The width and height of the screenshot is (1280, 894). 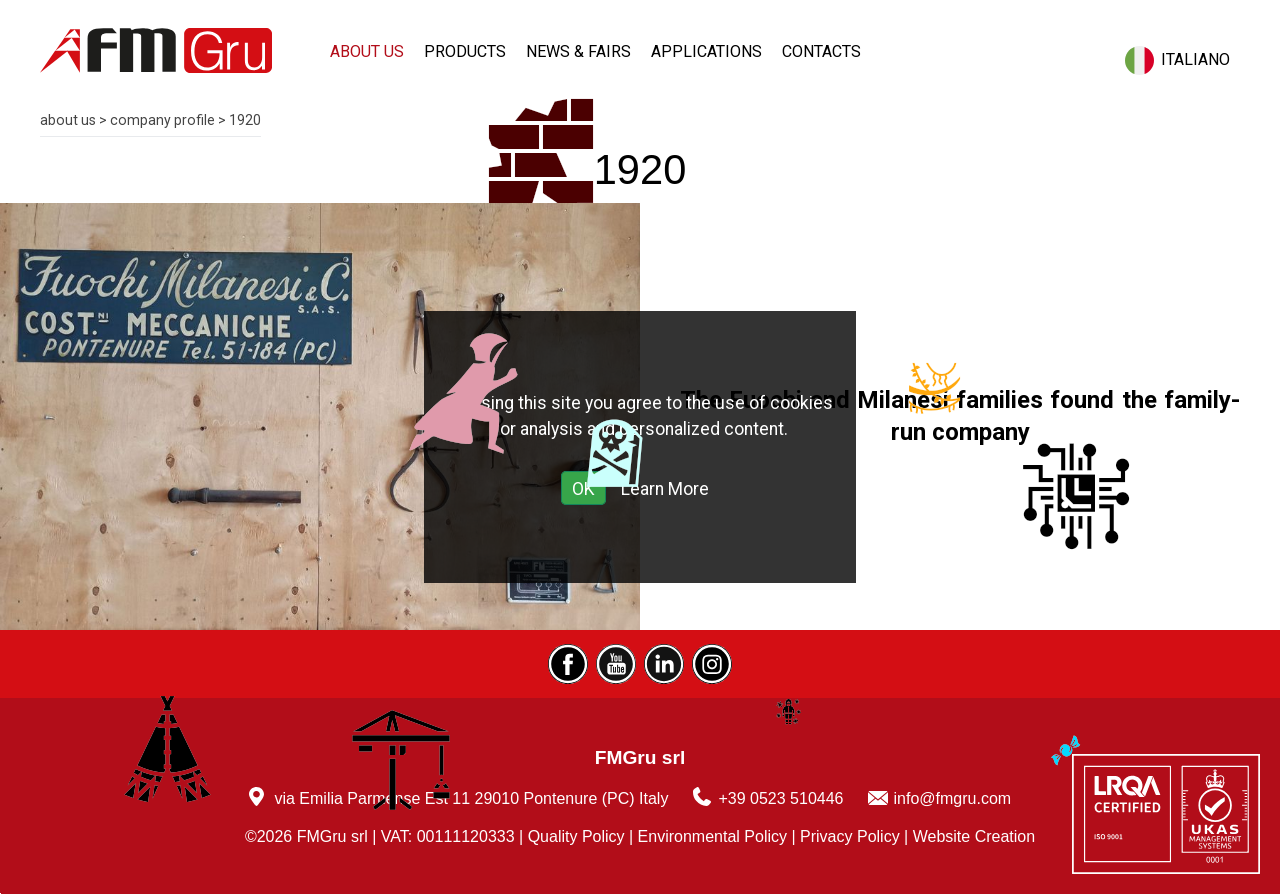 I want to click on indicates a defeated pirate character or game over state, so click(x=612, y=453).